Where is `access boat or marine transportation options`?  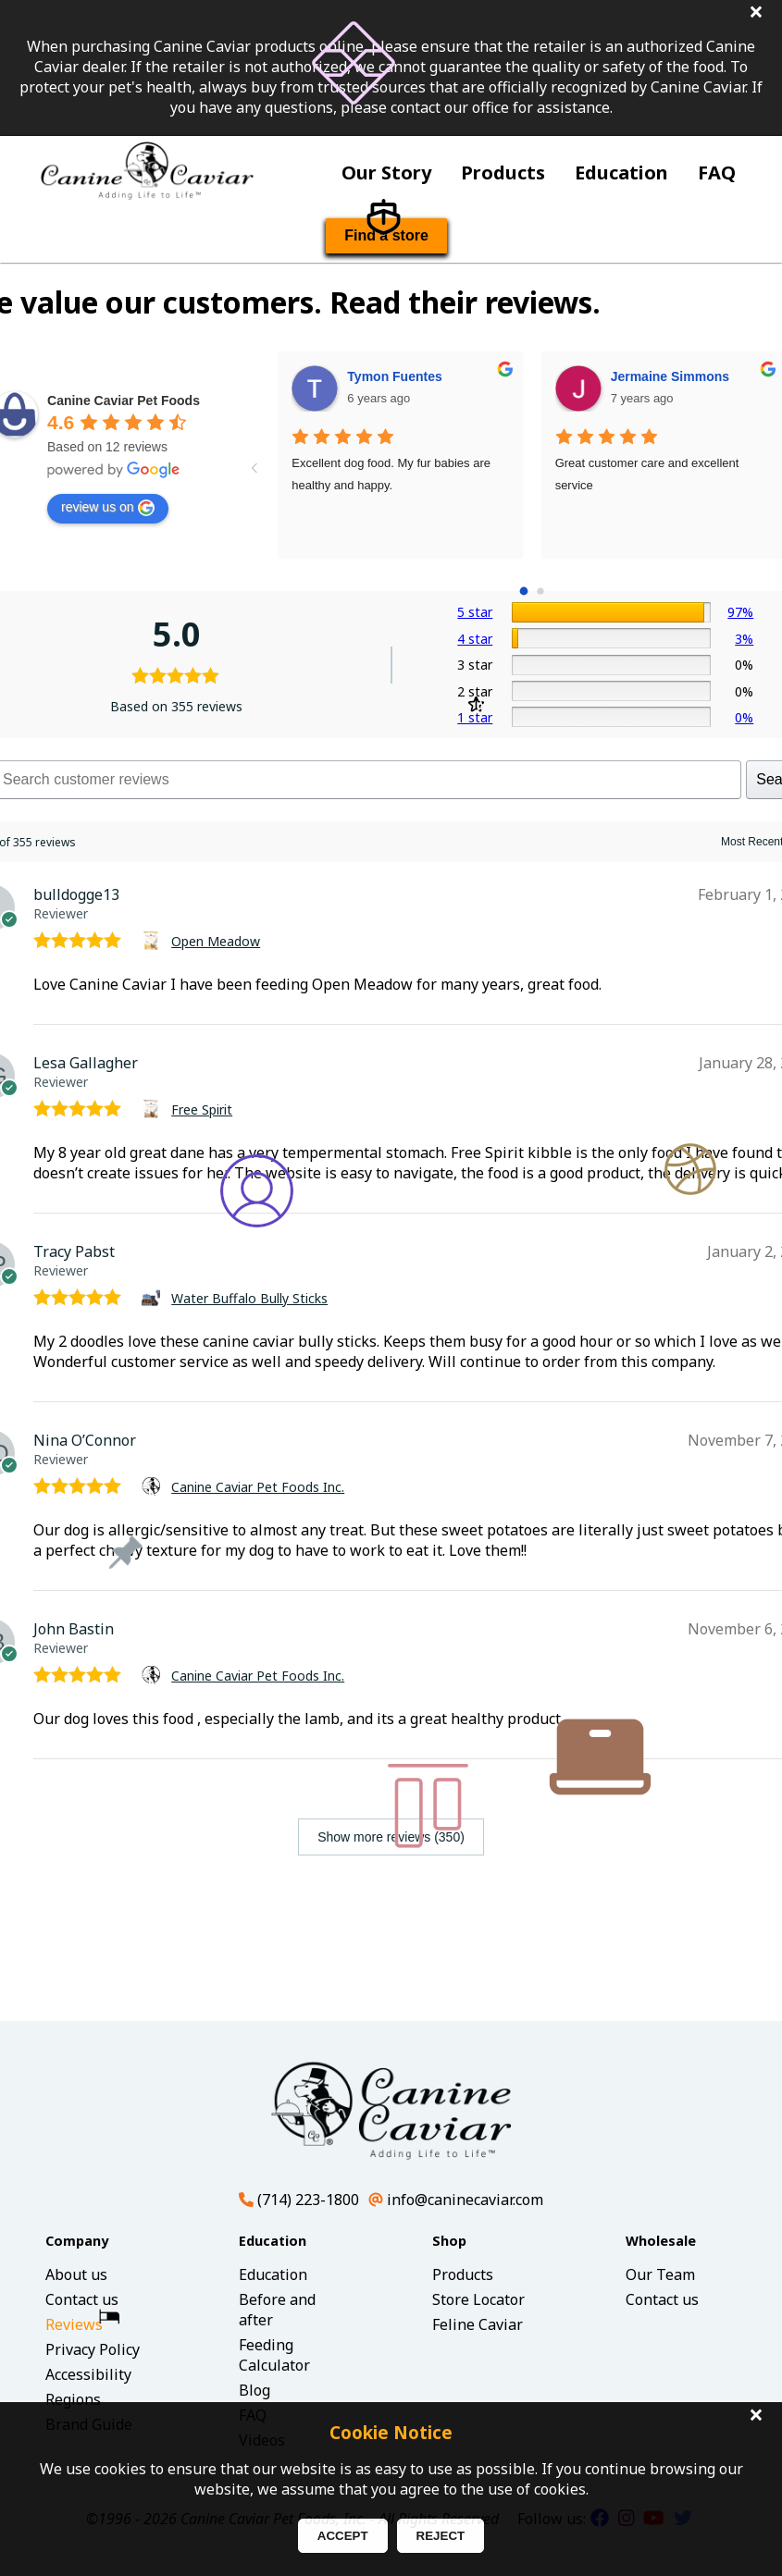 access boat or marine transportation options is located at coordinates (383, 216).